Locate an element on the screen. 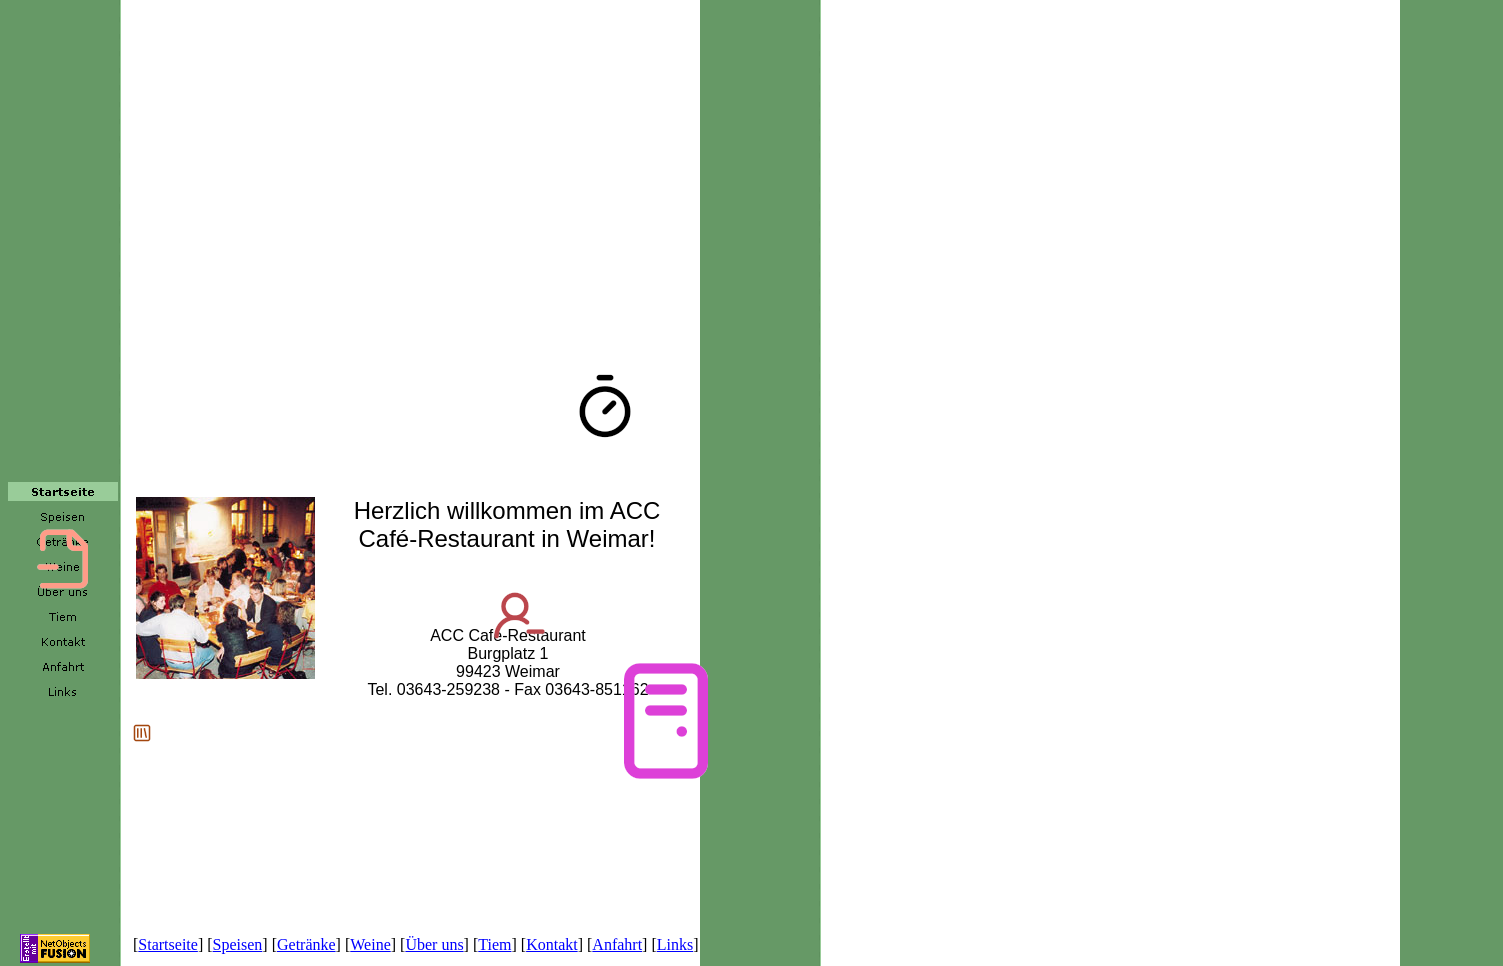 This screenshot has height=966, width=1503. remove a user or contact is located at coordinates (519, 615).